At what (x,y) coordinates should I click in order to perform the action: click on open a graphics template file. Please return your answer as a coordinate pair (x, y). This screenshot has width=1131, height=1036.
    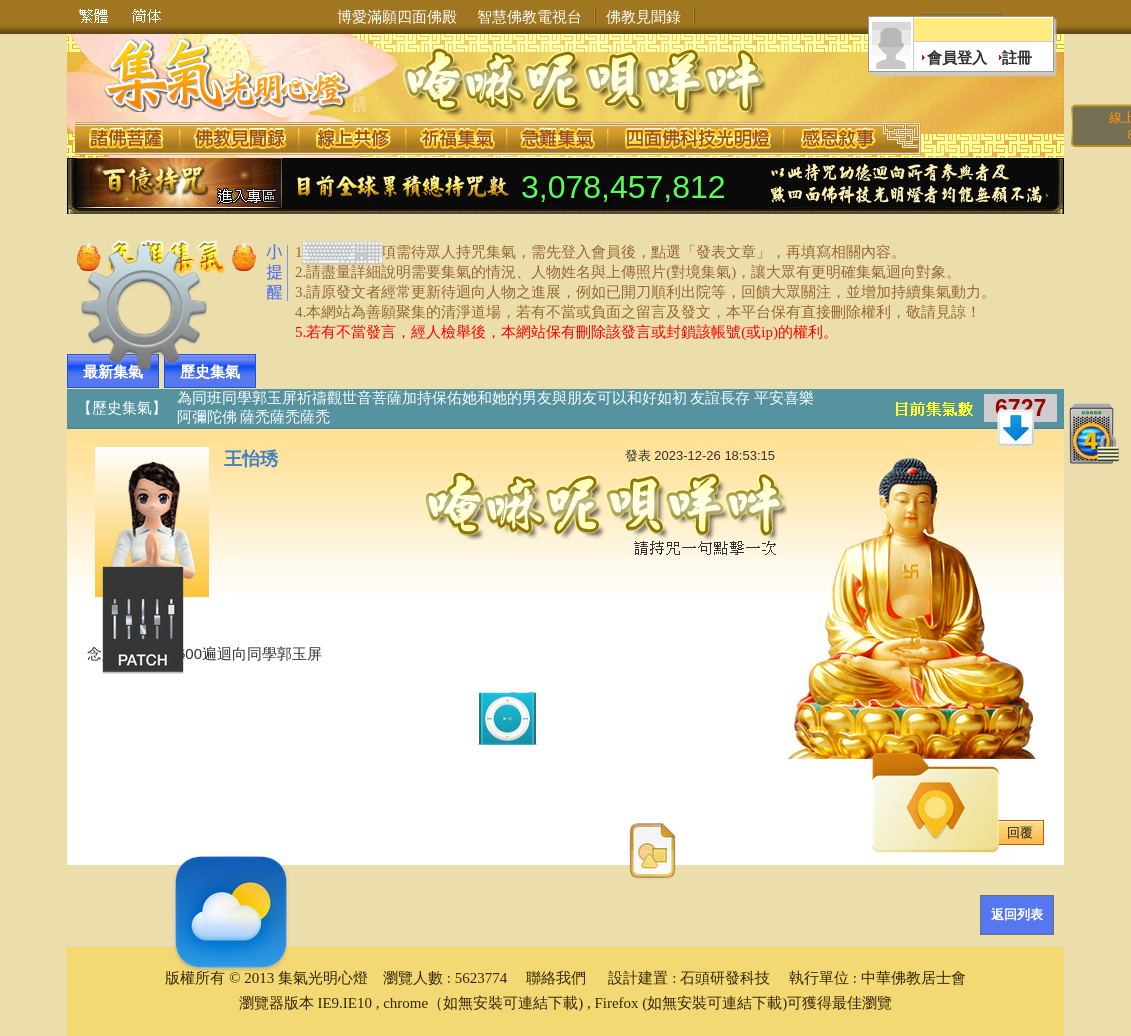
    Looking at the image, I should click on (652, 850).